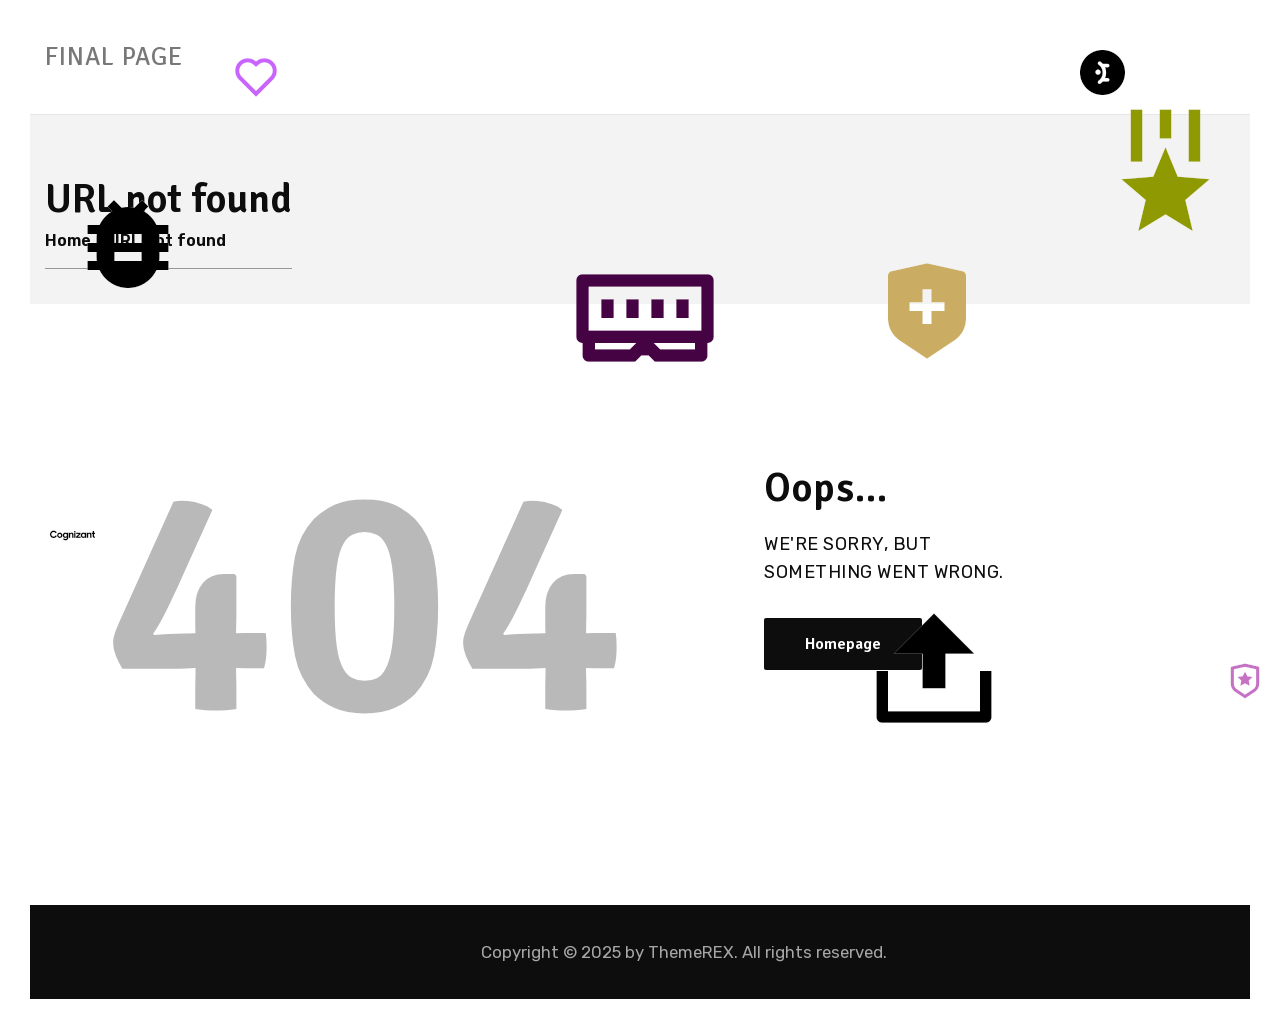 Image resolution: width=1280 pixels, height=1029 pixels. Describe the element at coordinates (645, 318) in the screenshot. I see `view system RAM or memory status` at that location.